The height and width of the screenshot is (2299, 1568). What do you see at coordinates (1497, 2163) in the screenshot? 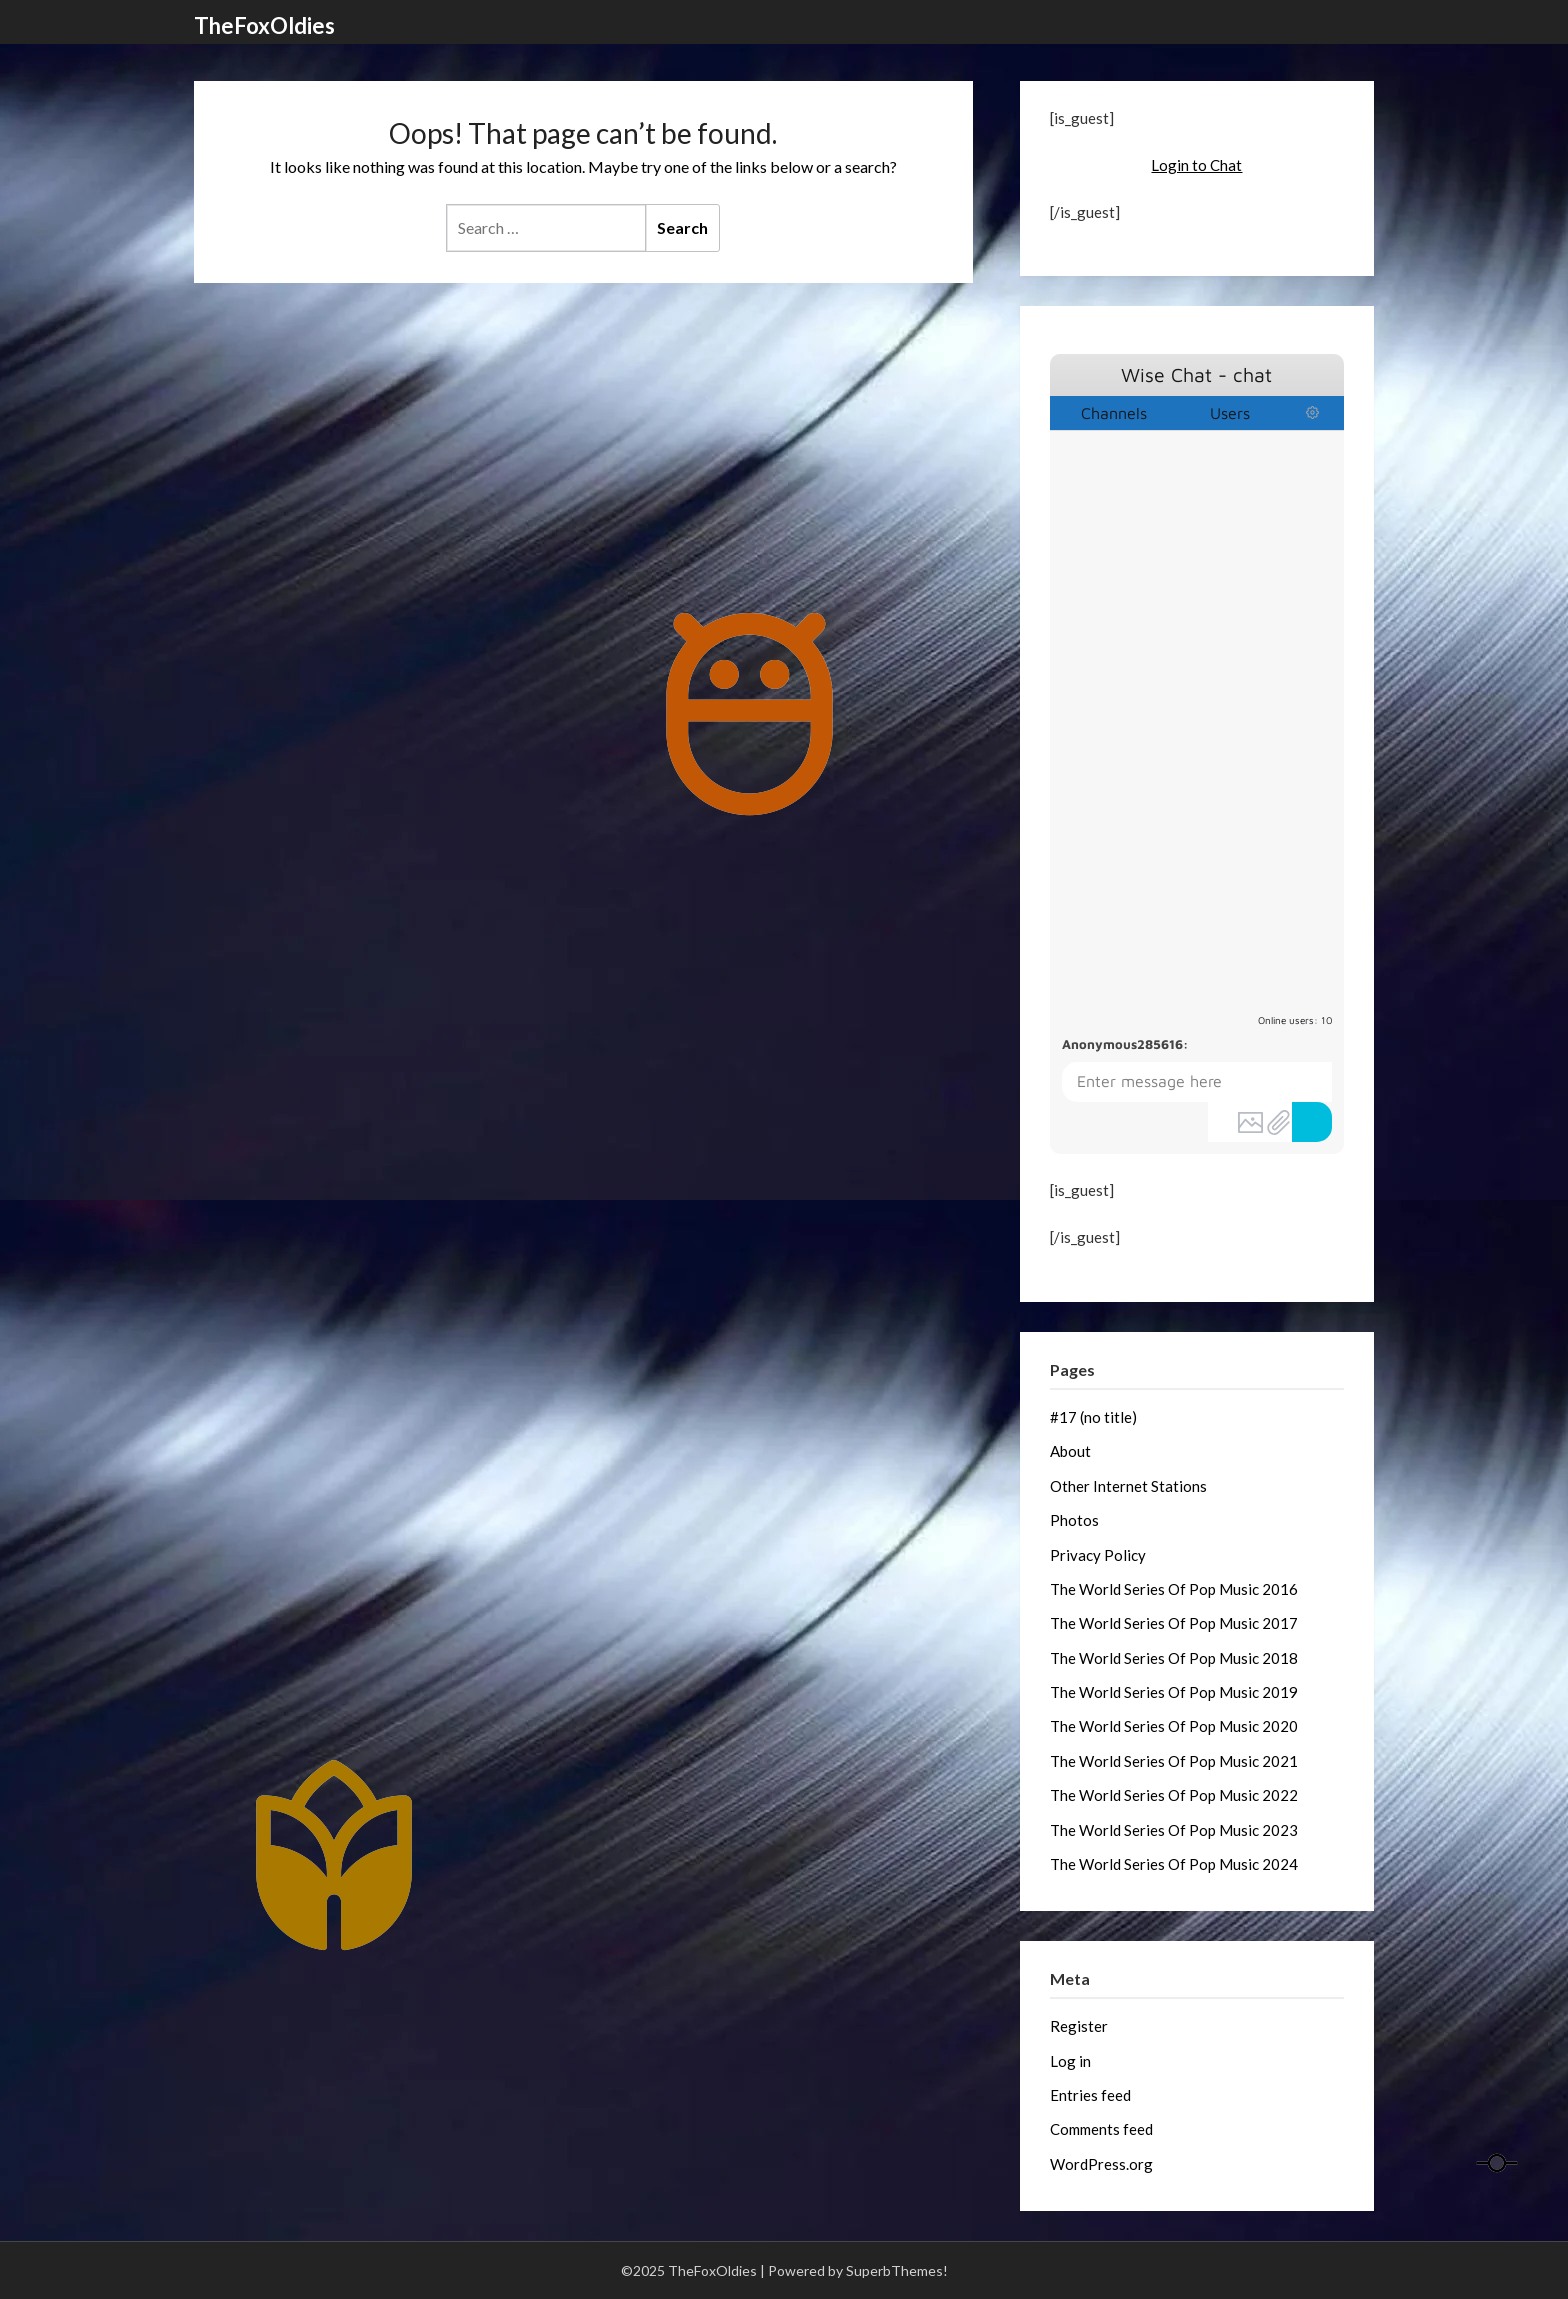
I see `view commit history` at bounding box center [1497, 2163].